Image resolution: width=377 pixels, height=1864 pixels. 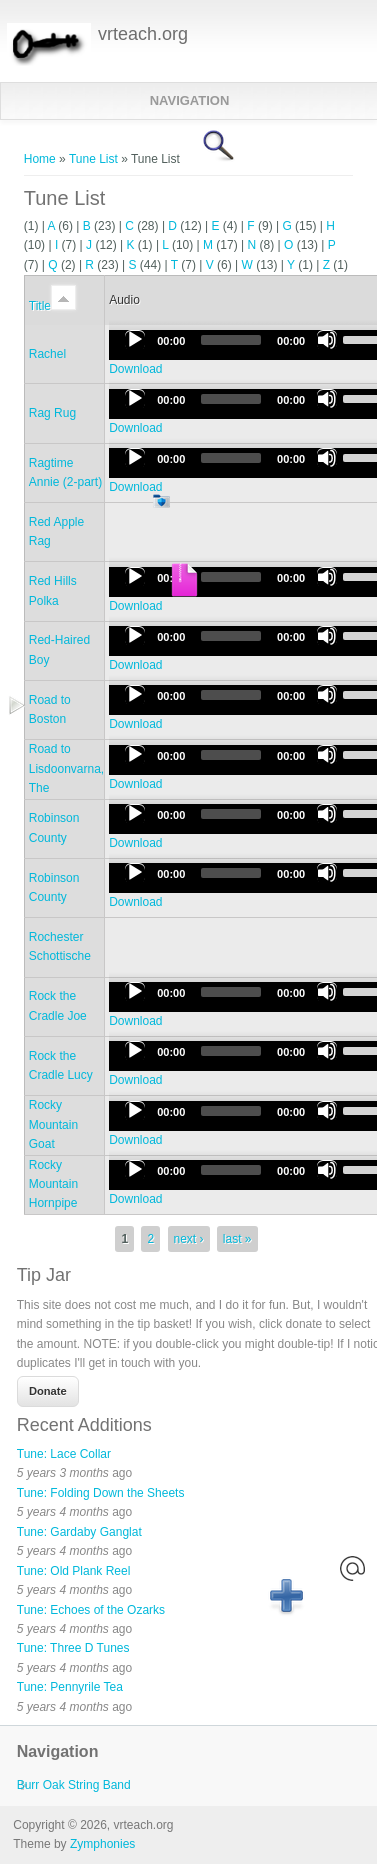 What do you see at coordinates (352, 1568) in the screenshot?
I see `manage linked online accounts` at bounding box center [352, 1568].